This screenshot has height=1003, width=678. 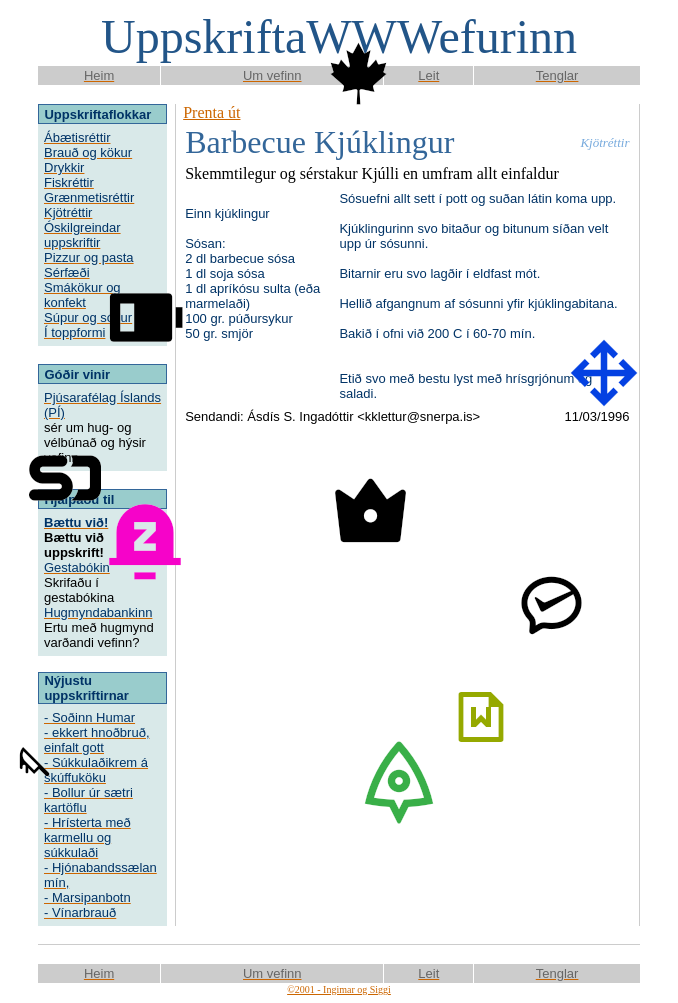 I want to click on open speakerdeck profile or presentations, so click(x=65, y=478).